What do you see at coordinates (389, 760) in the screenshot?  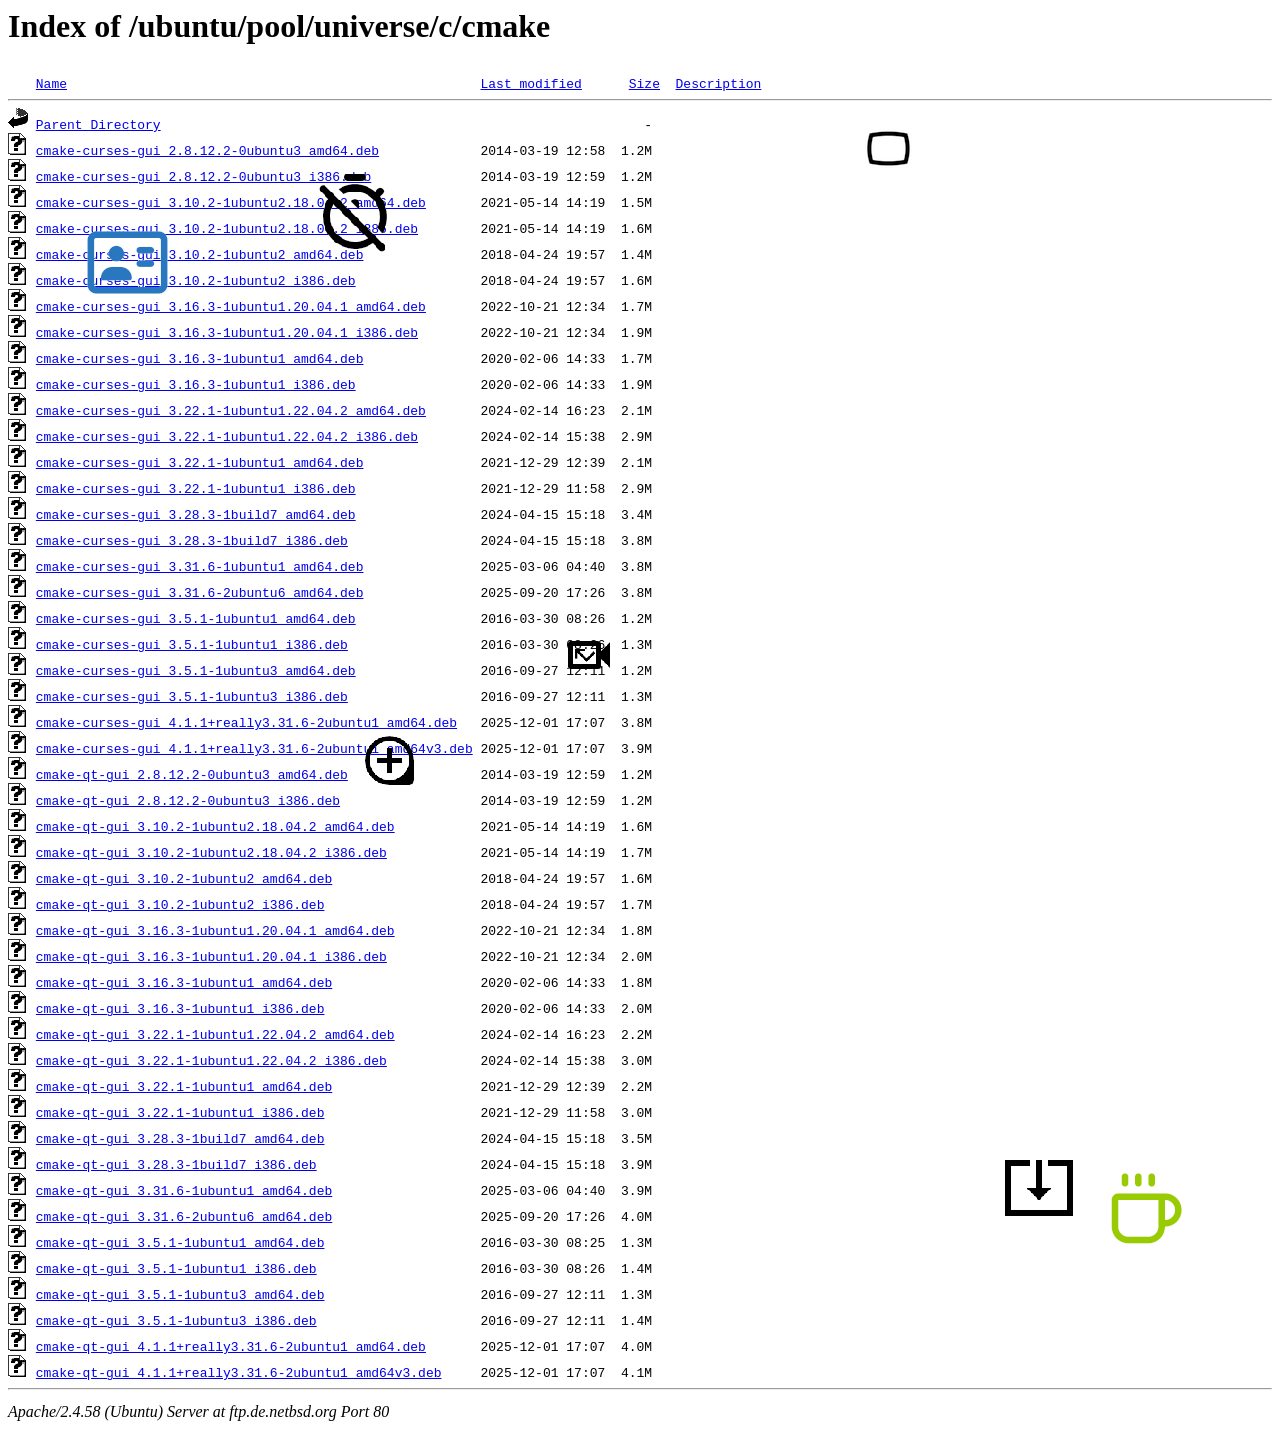 I see `zoom in on image` at bounding box center [389, 760].